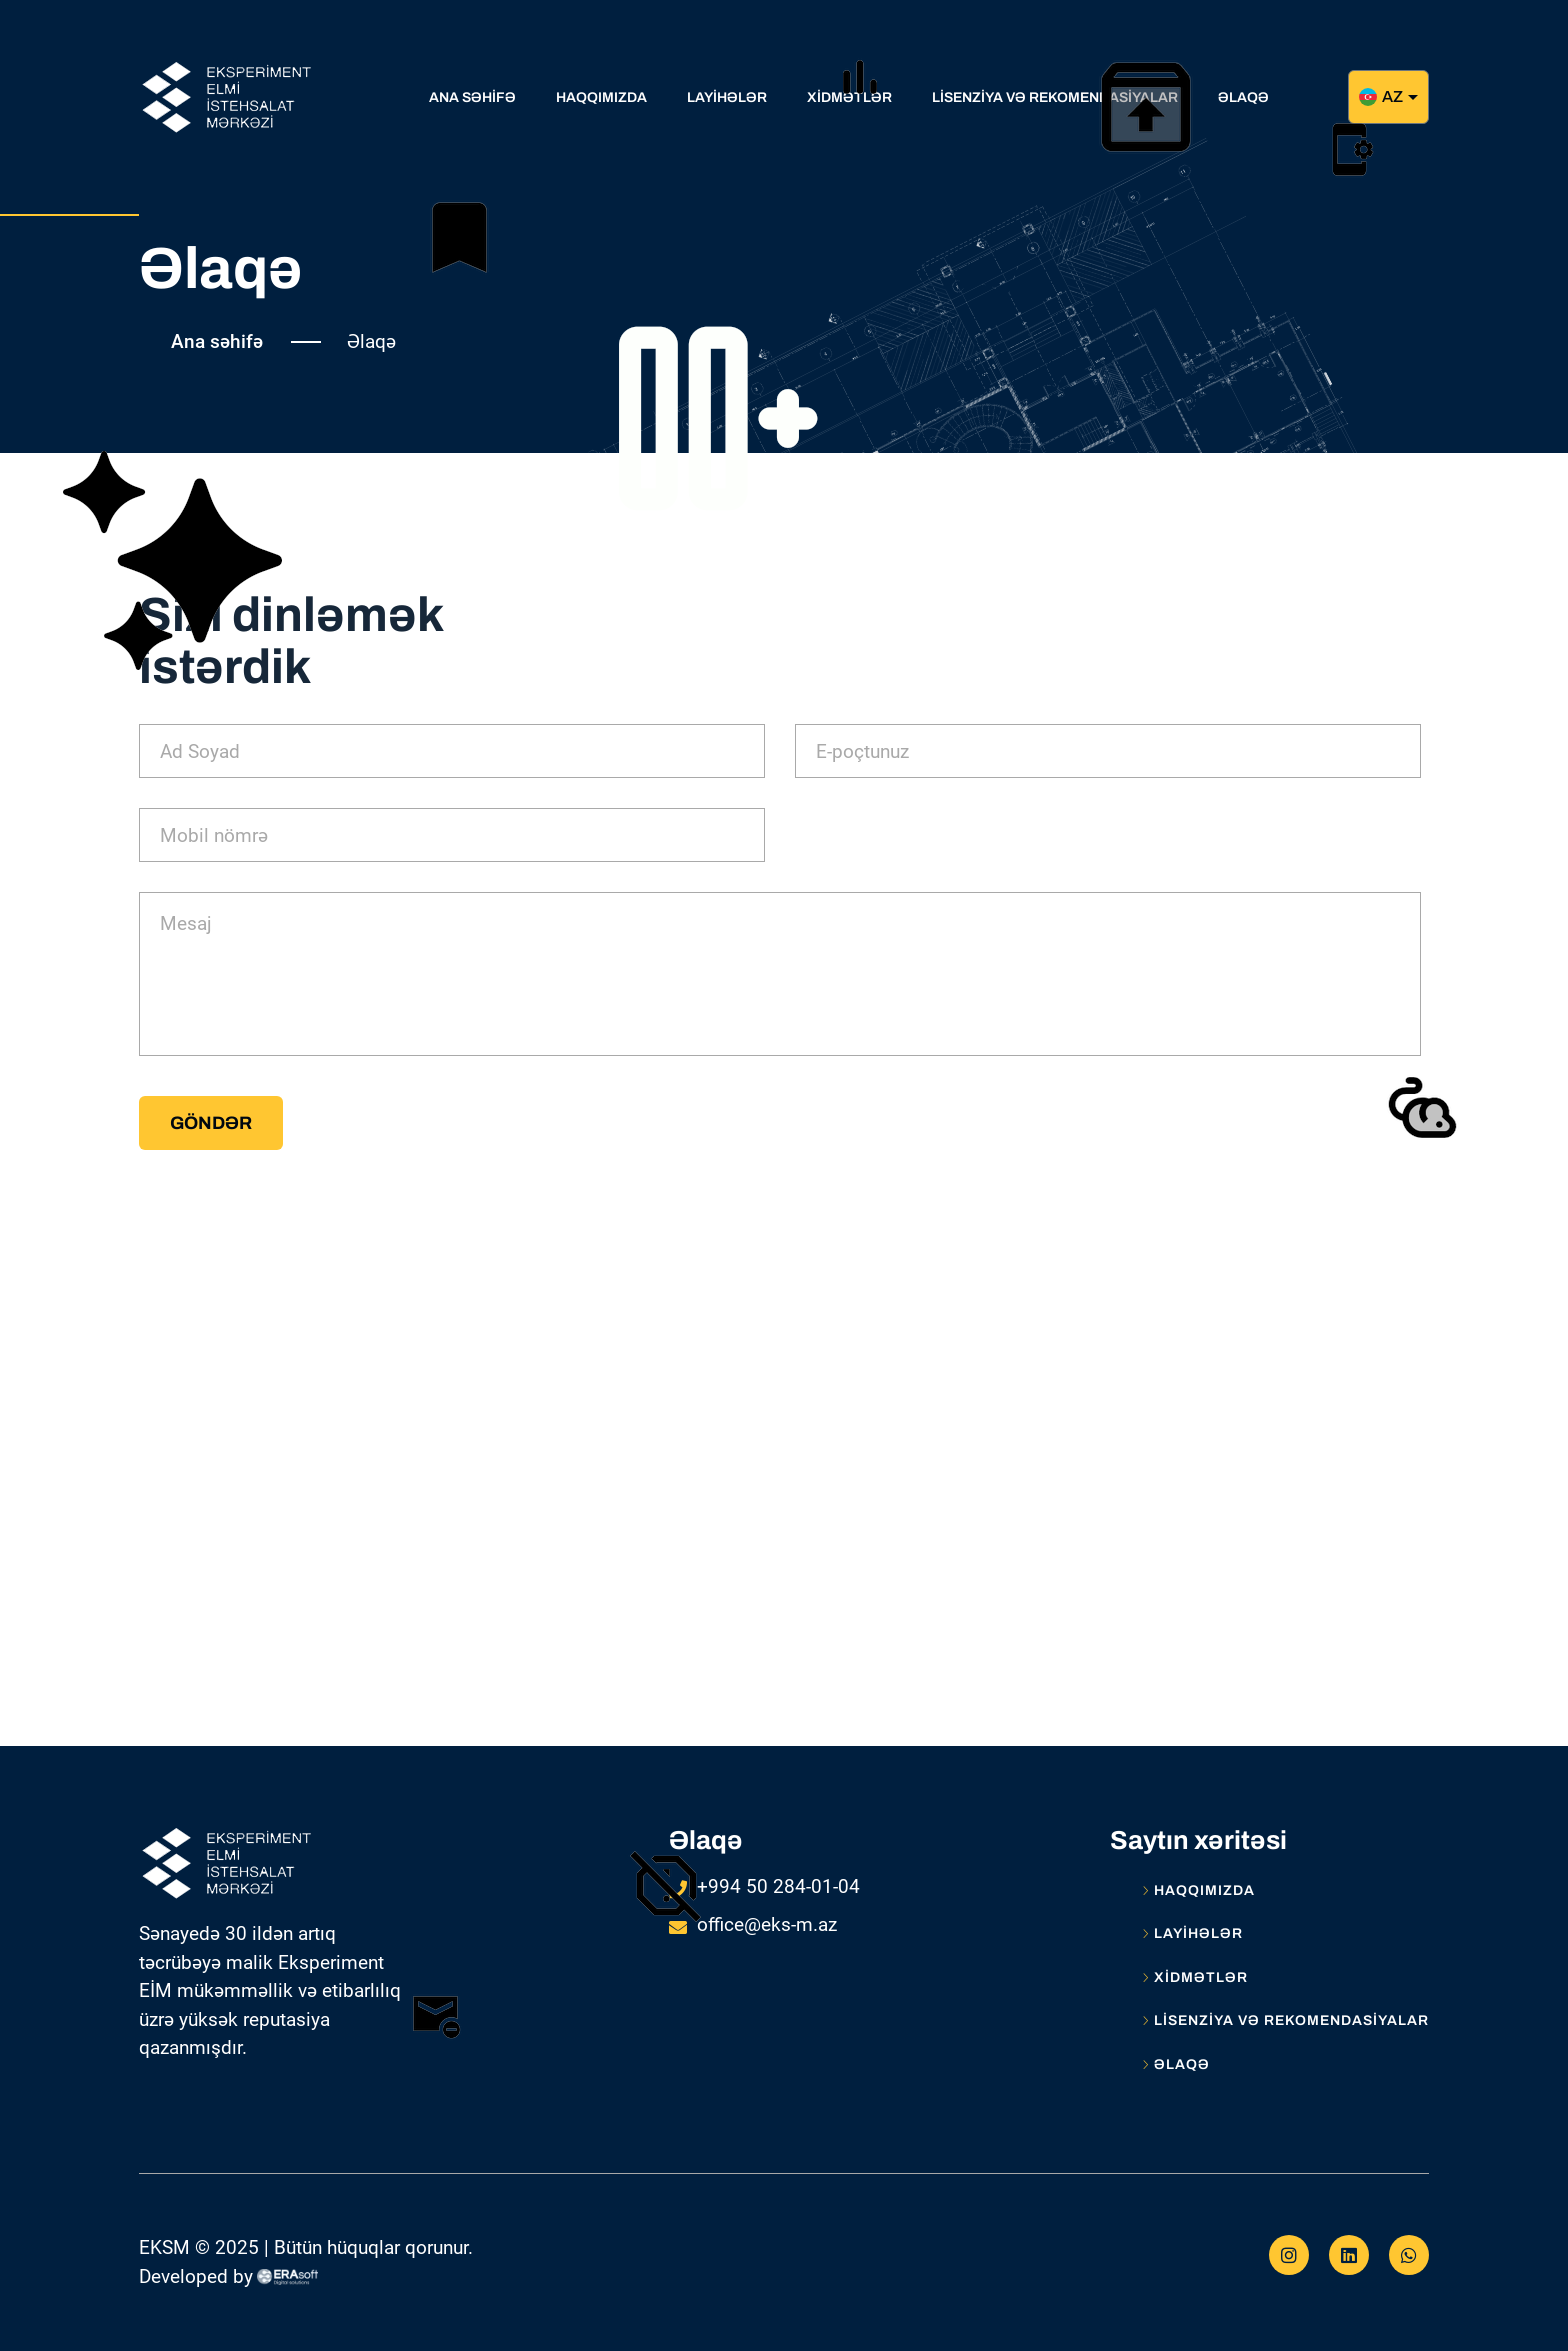  Describe the element at coordinates (459, 237) in the screenshot. I see `save this item for later` at that location.